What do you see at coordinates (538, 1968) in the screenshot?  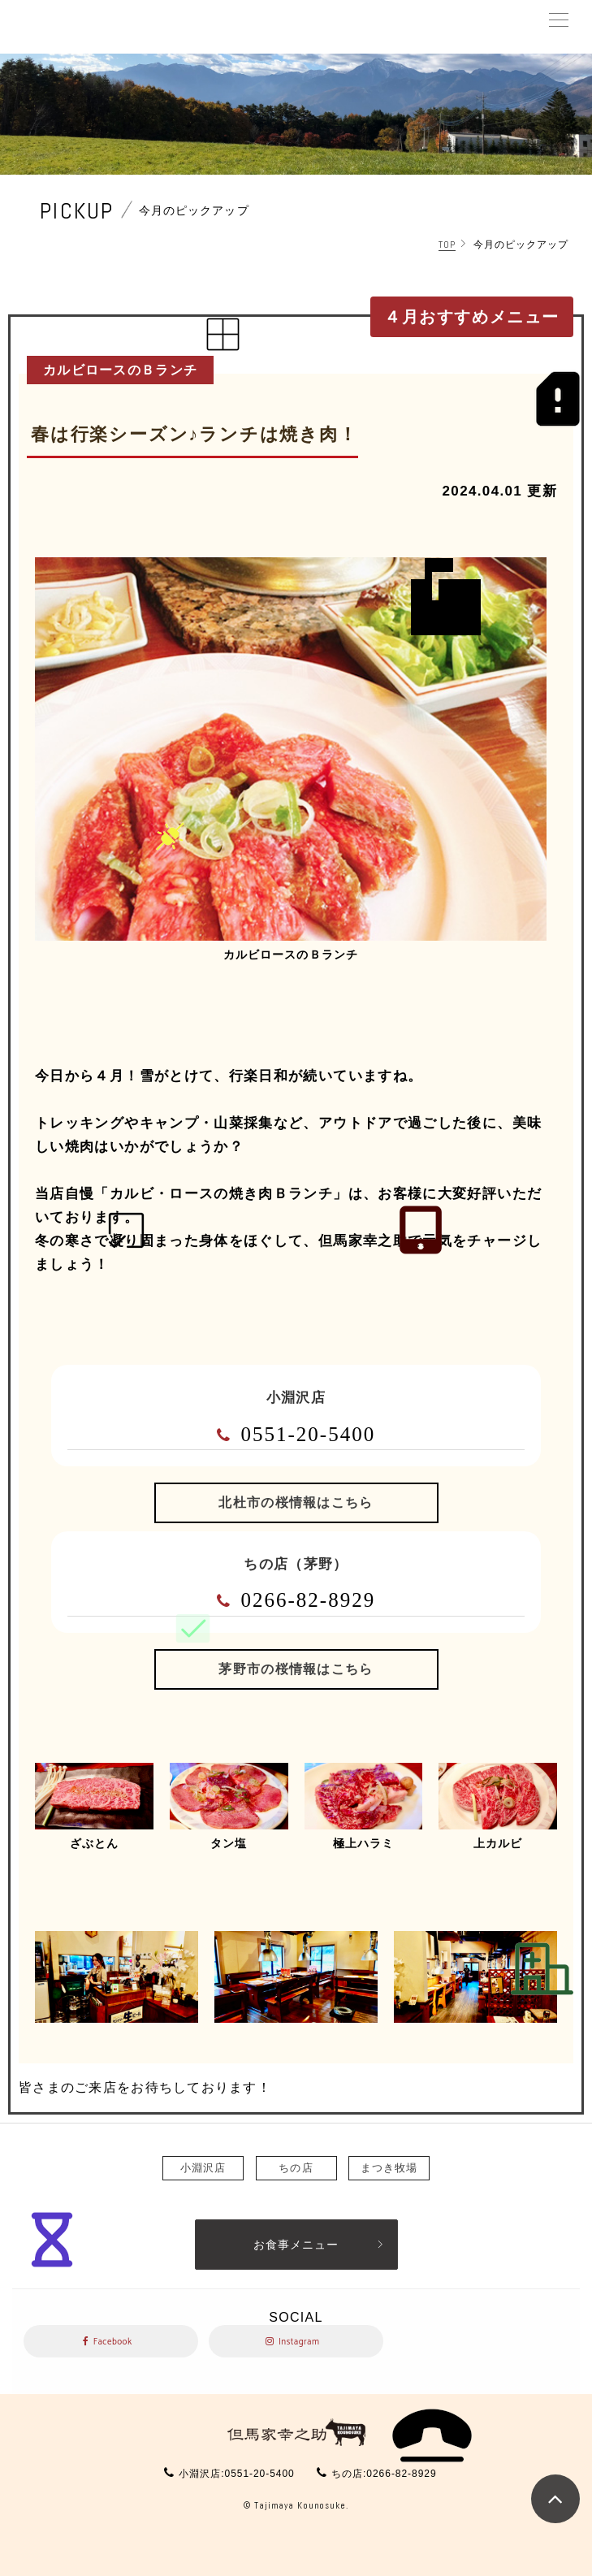 I see `find nearby hospitals or medical facilities` at bounding box center [538, 1968].